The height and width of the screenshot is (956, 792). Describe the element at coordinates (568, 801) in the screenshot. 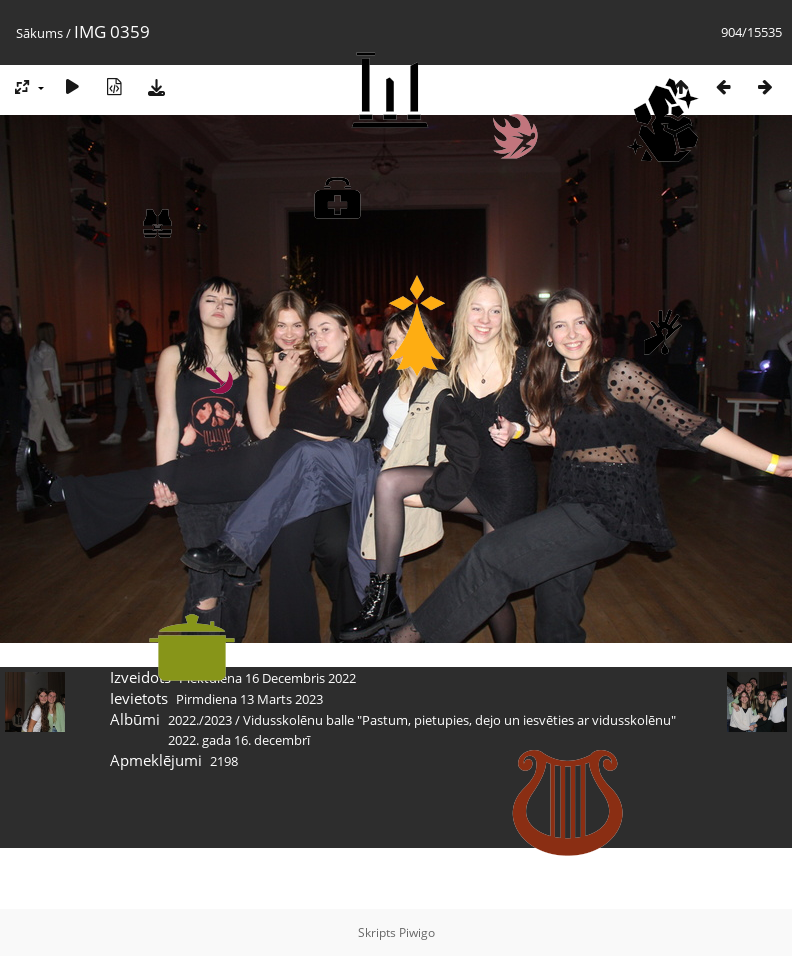

I see `access music or audio features` at that location.